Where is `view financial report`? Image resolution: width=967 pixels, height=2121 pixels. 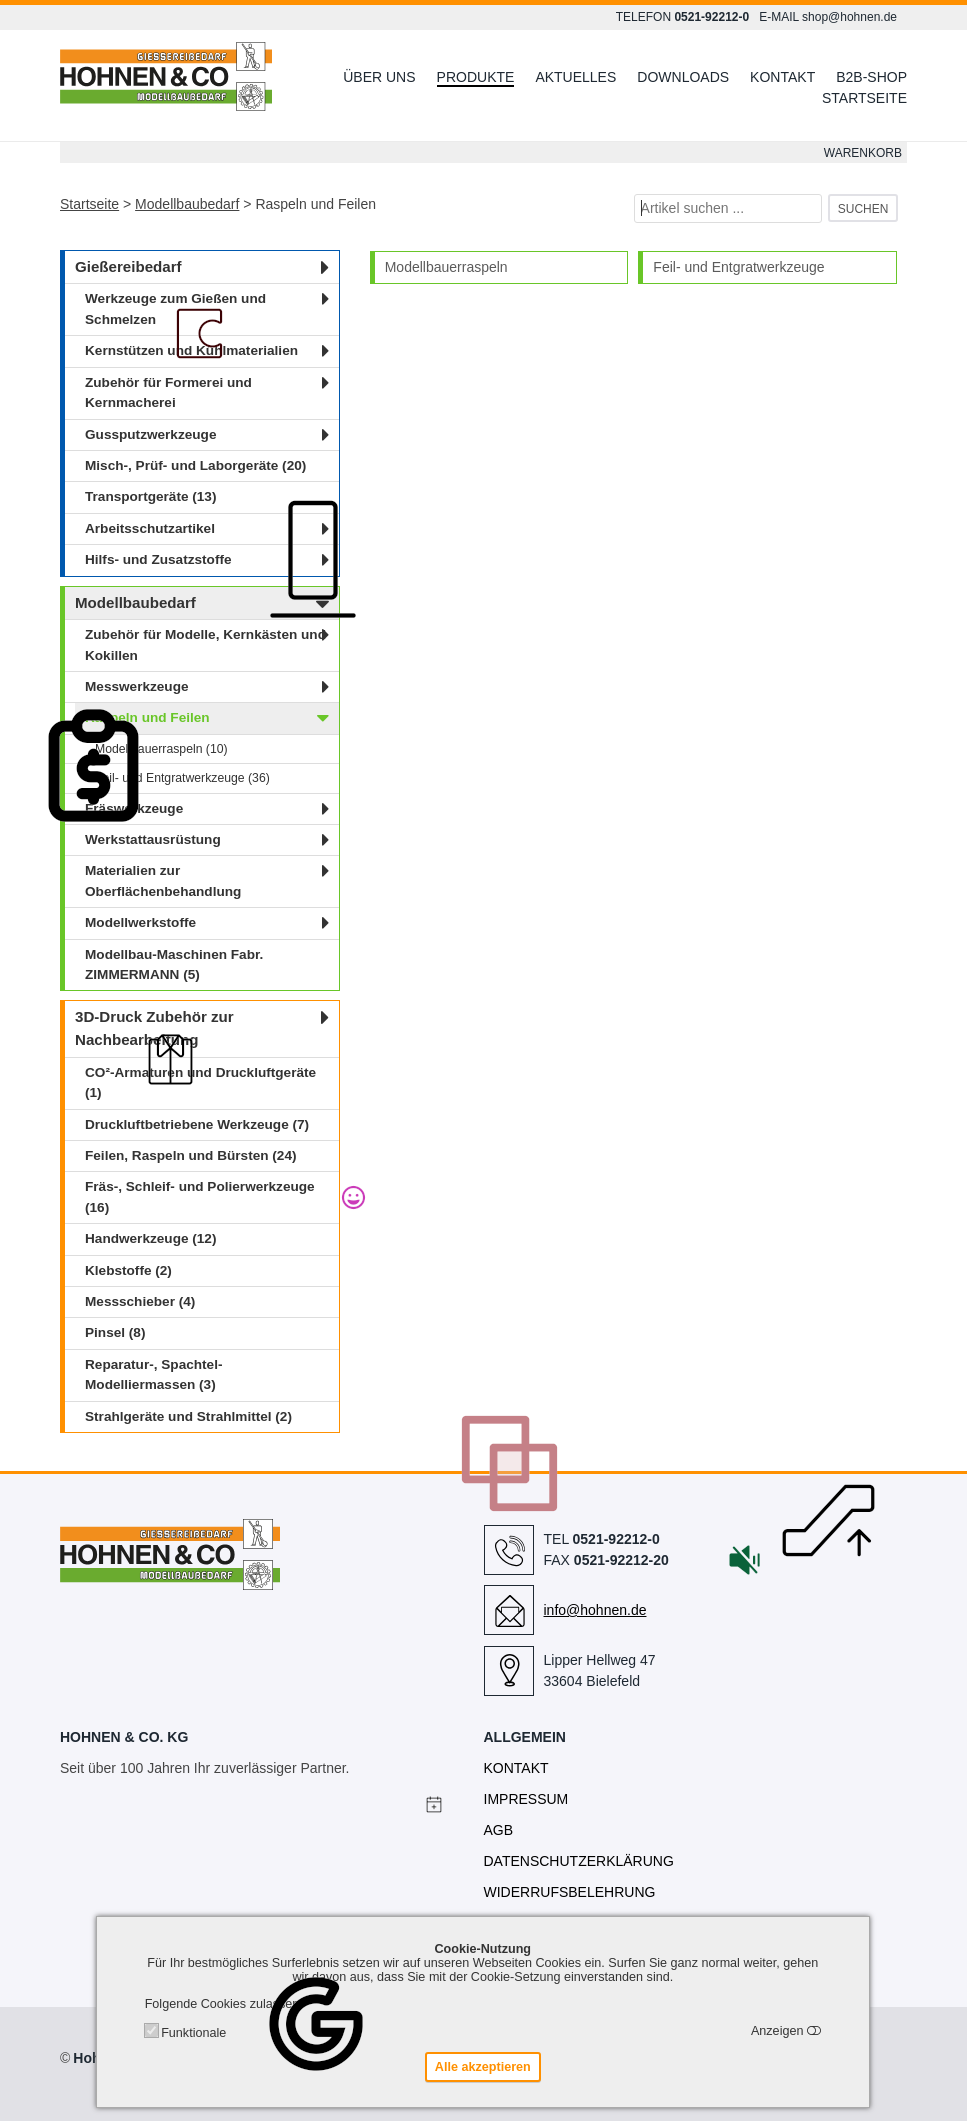 view financial report is located at coordinates (93, 765).